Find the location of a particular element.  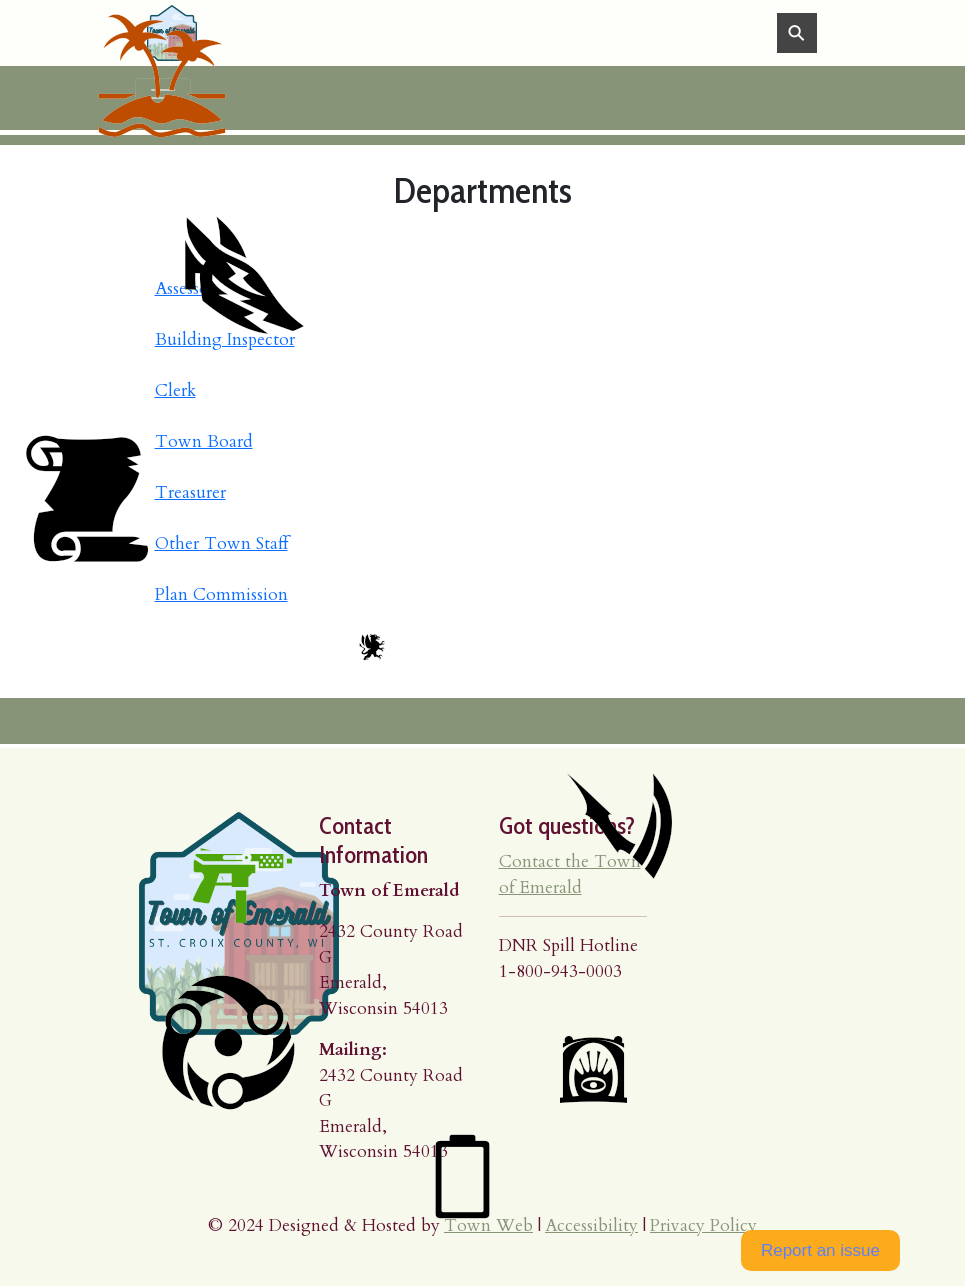

navigate to island or beach location is located at coordinates (162, 75).